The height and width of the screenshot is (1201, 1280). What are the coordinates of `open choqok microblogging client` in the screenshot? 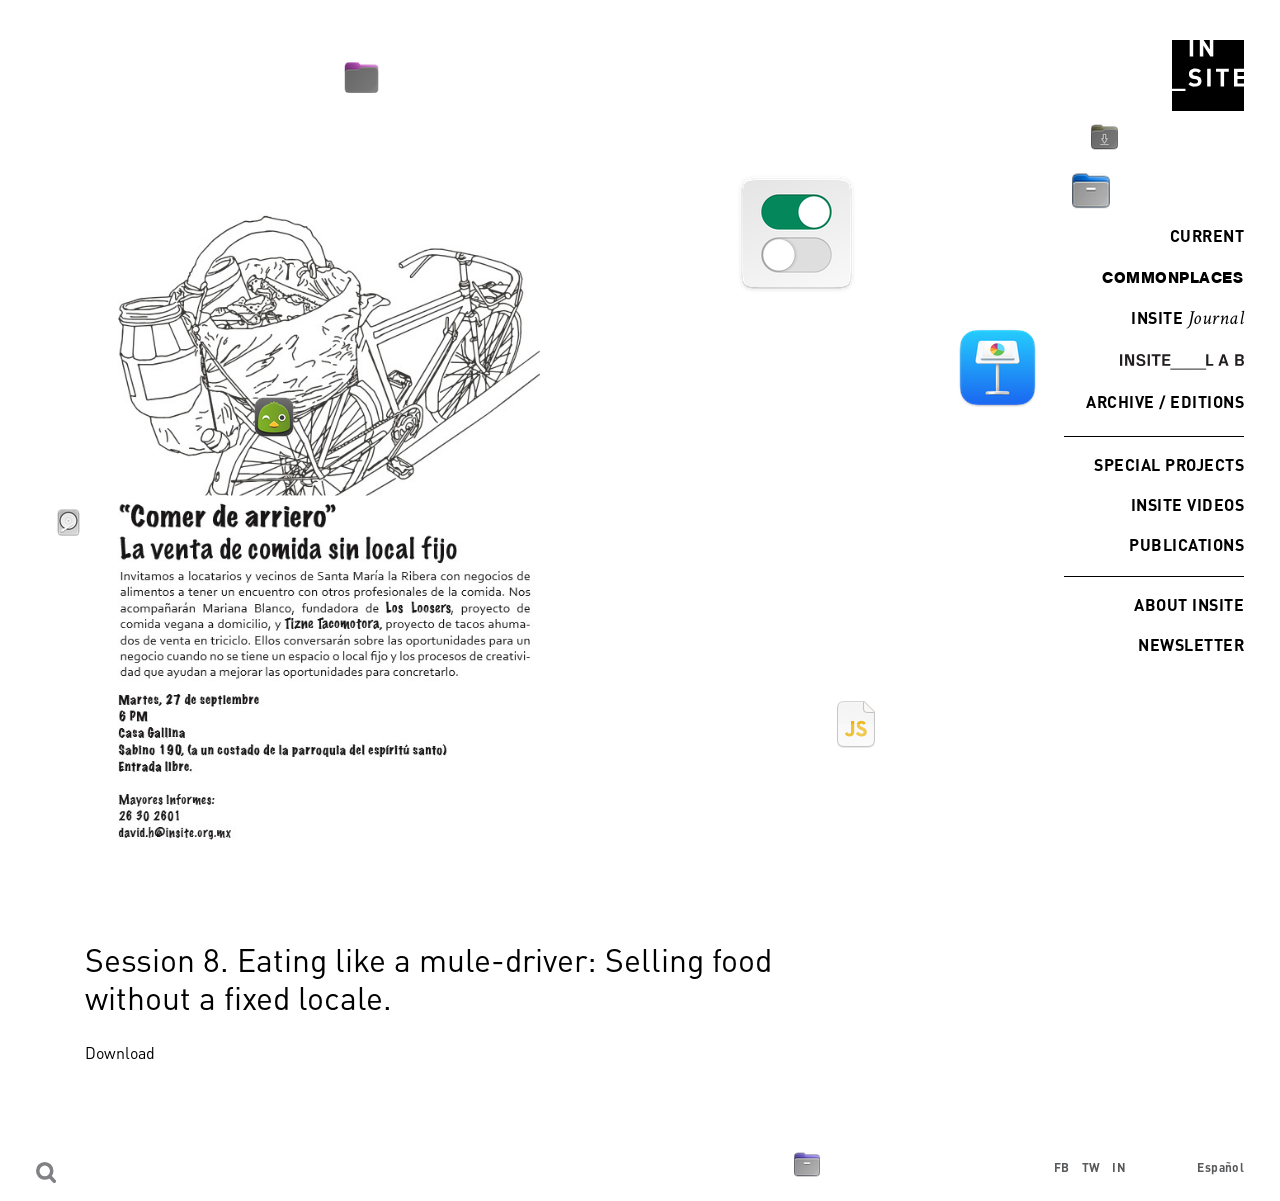 It's located at (274, 417).